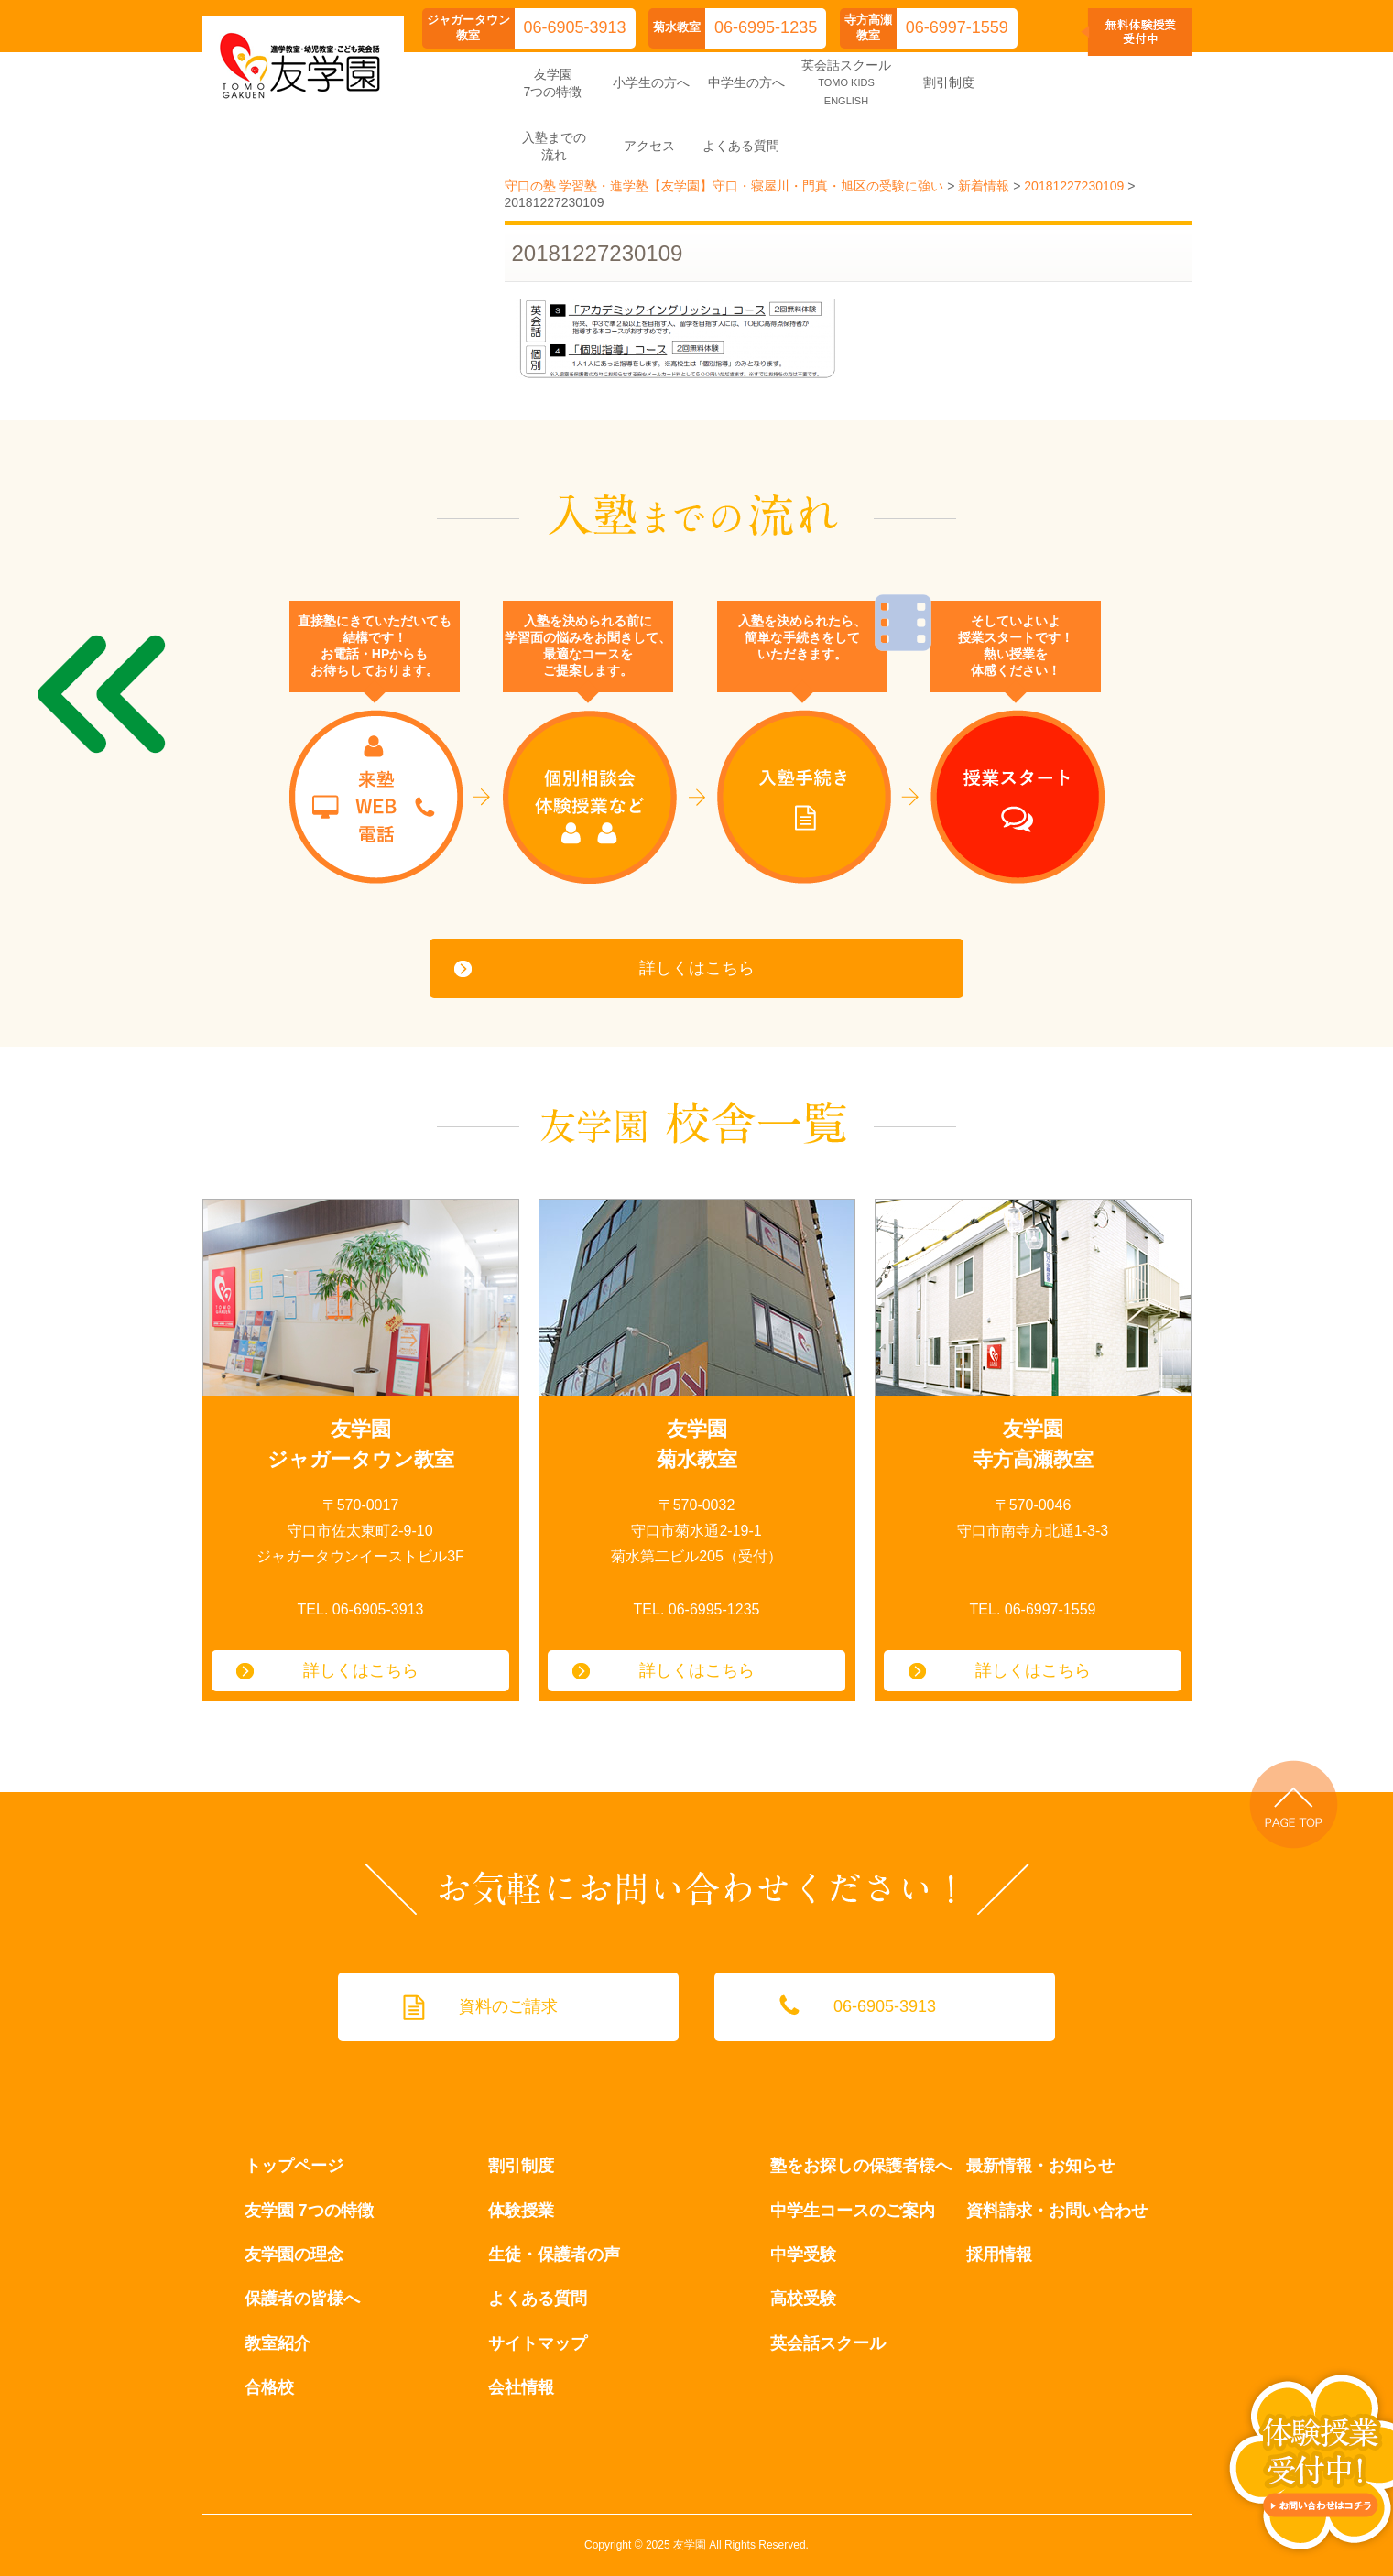 This screenshot has width=1393, height=2576. I want to click on go back to the beginning, so click(106, 694).